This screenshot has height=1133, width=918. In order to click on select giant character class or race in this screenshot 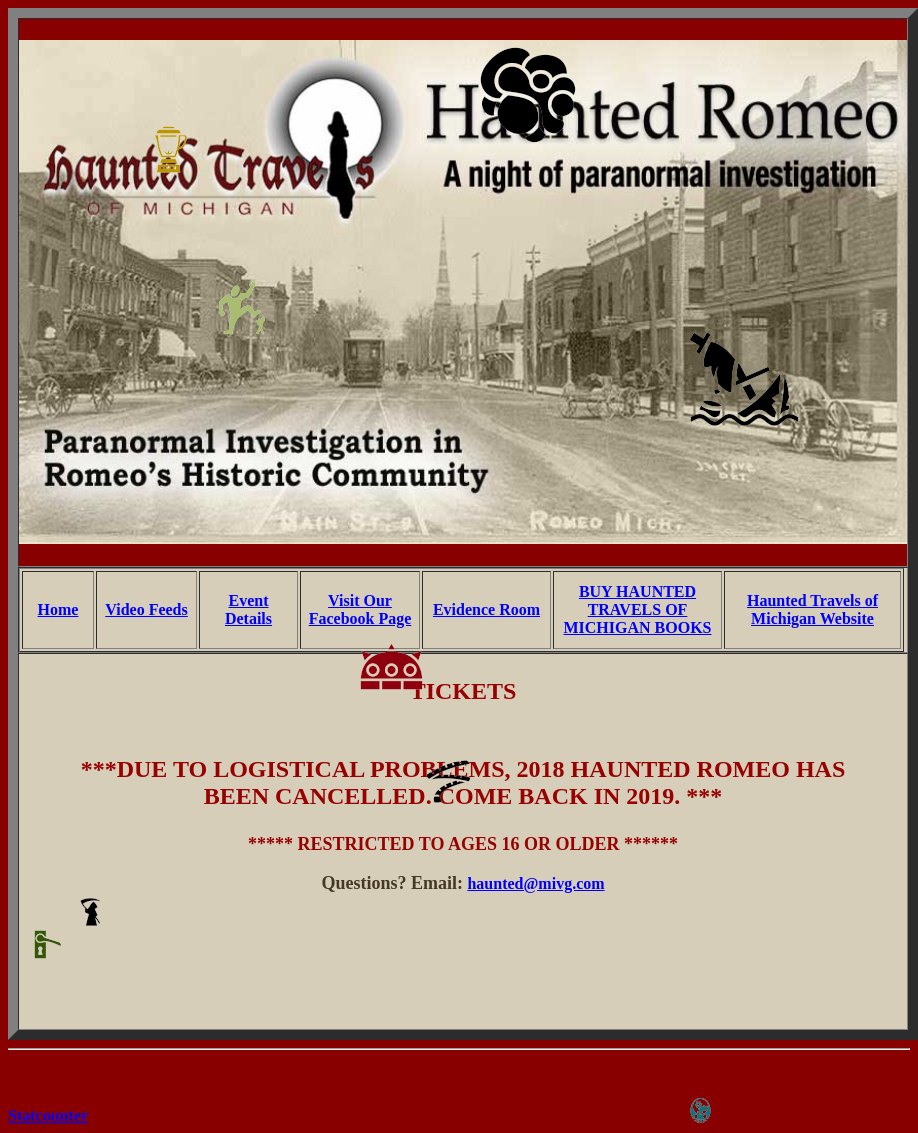, I will do `click(242, 308)`.